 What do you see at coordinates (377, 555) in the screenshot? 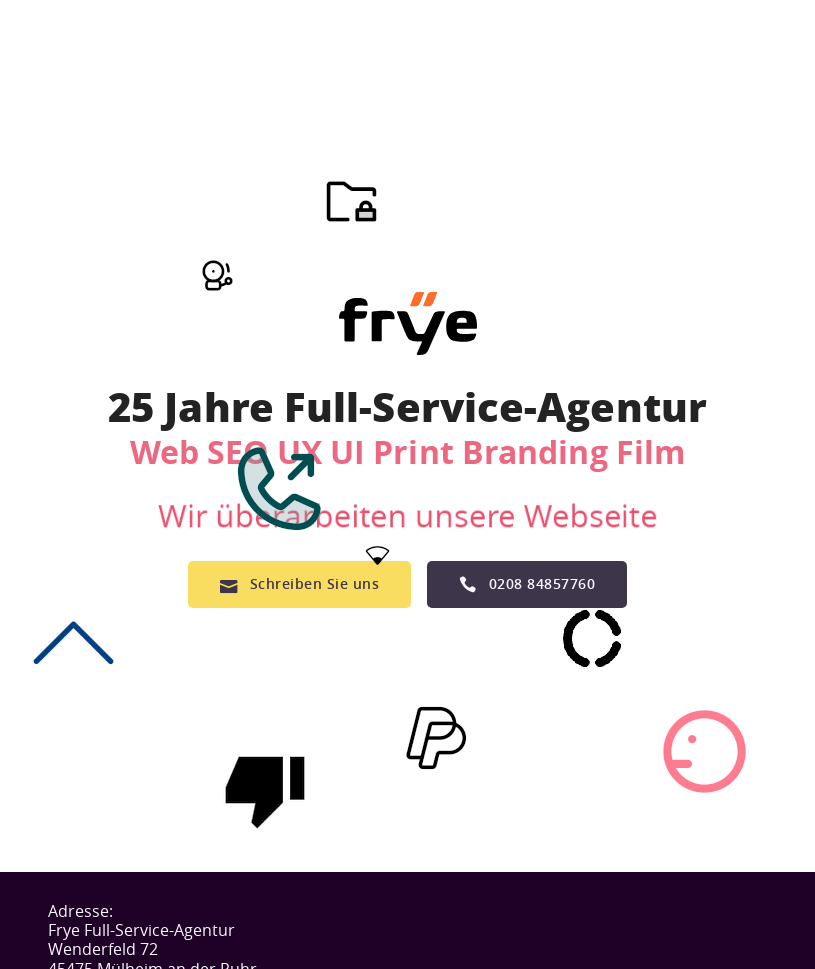
I see `indicates weak wifi signal strength` at bounding box center [377, 555].